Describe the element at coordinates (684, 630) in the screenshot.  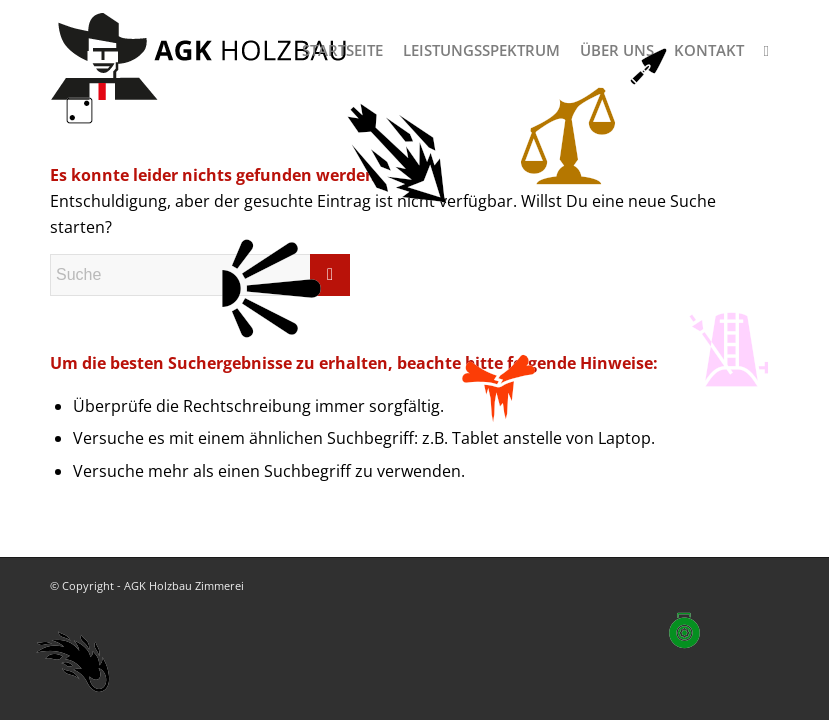
I see `place a teller mine explosive in-game` at that location.